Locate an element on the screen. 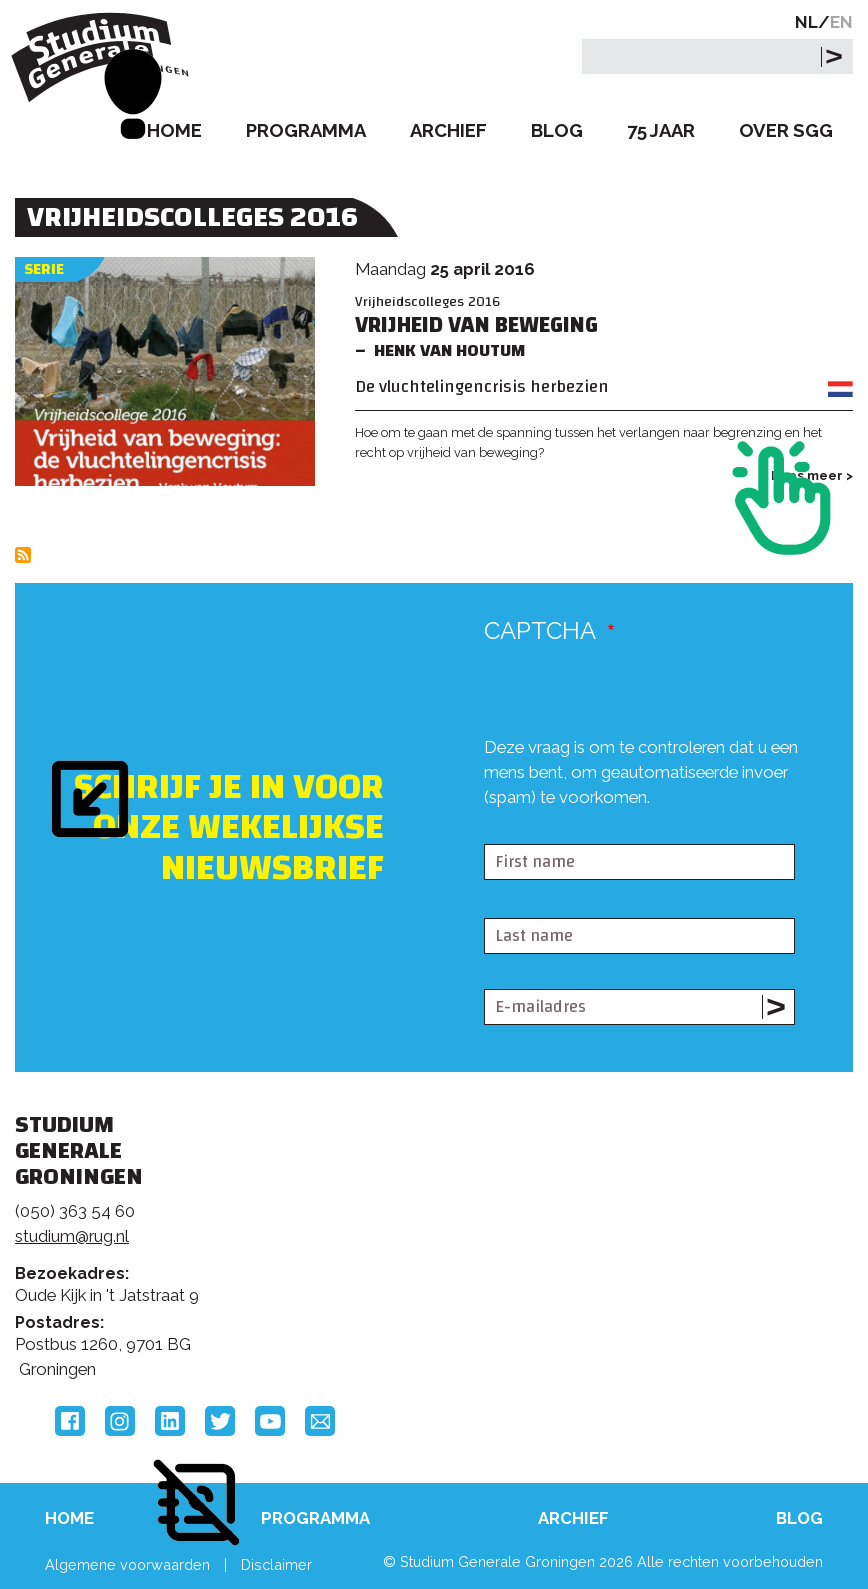 This screenshot has width=868, height=1589. navigate to bottom-left corner is located at coordinates (90, 799).